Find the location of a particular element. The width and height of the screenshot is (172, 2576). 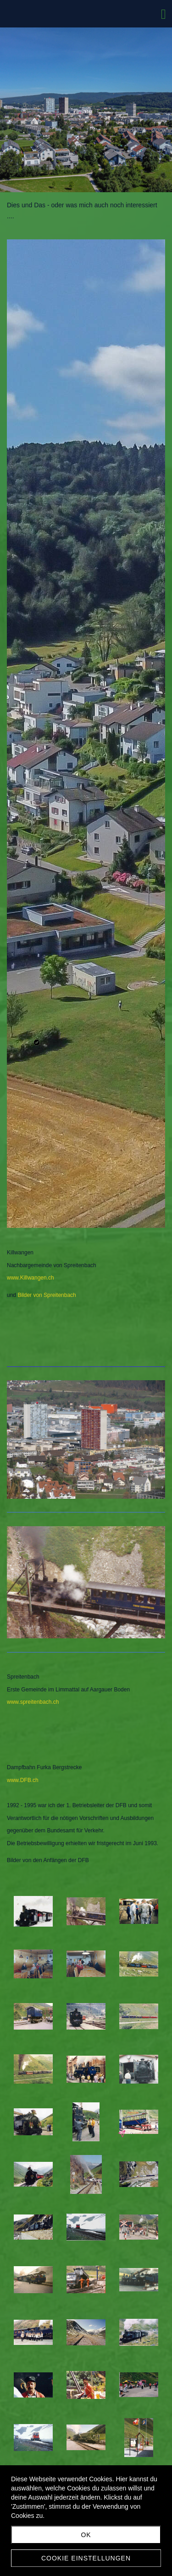

send a message is located at coordinates (122, 2133).